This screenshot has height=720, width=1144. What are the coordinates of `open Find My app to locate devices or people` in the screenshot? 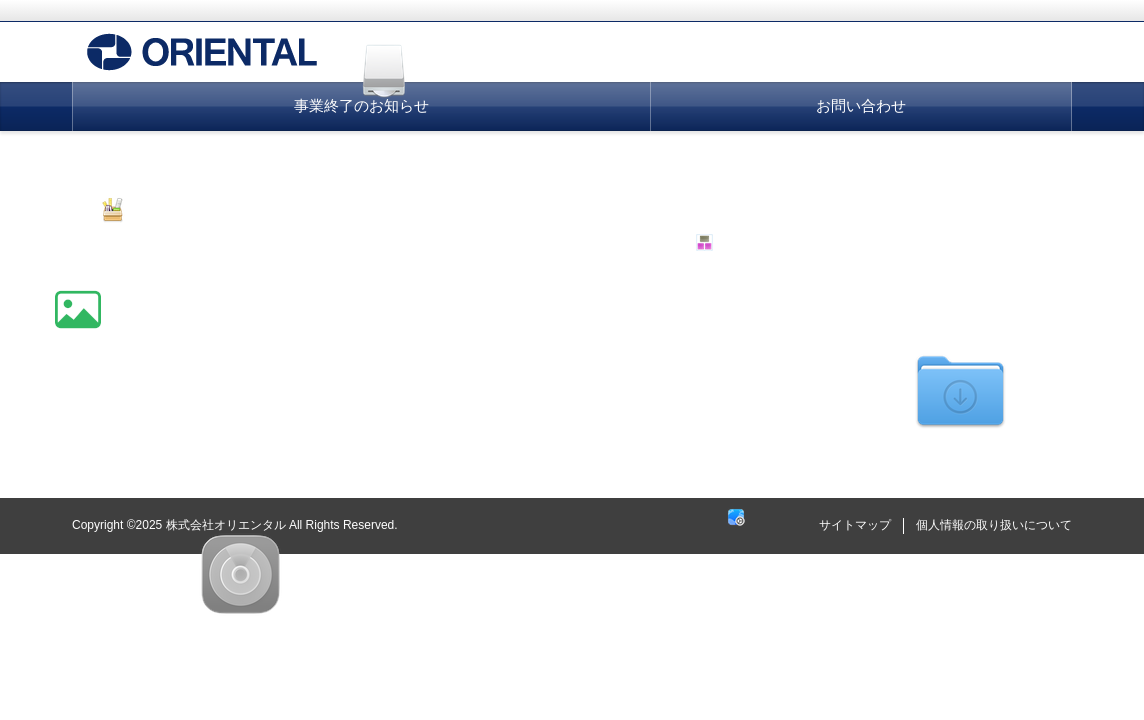 It's located at (240, 574).